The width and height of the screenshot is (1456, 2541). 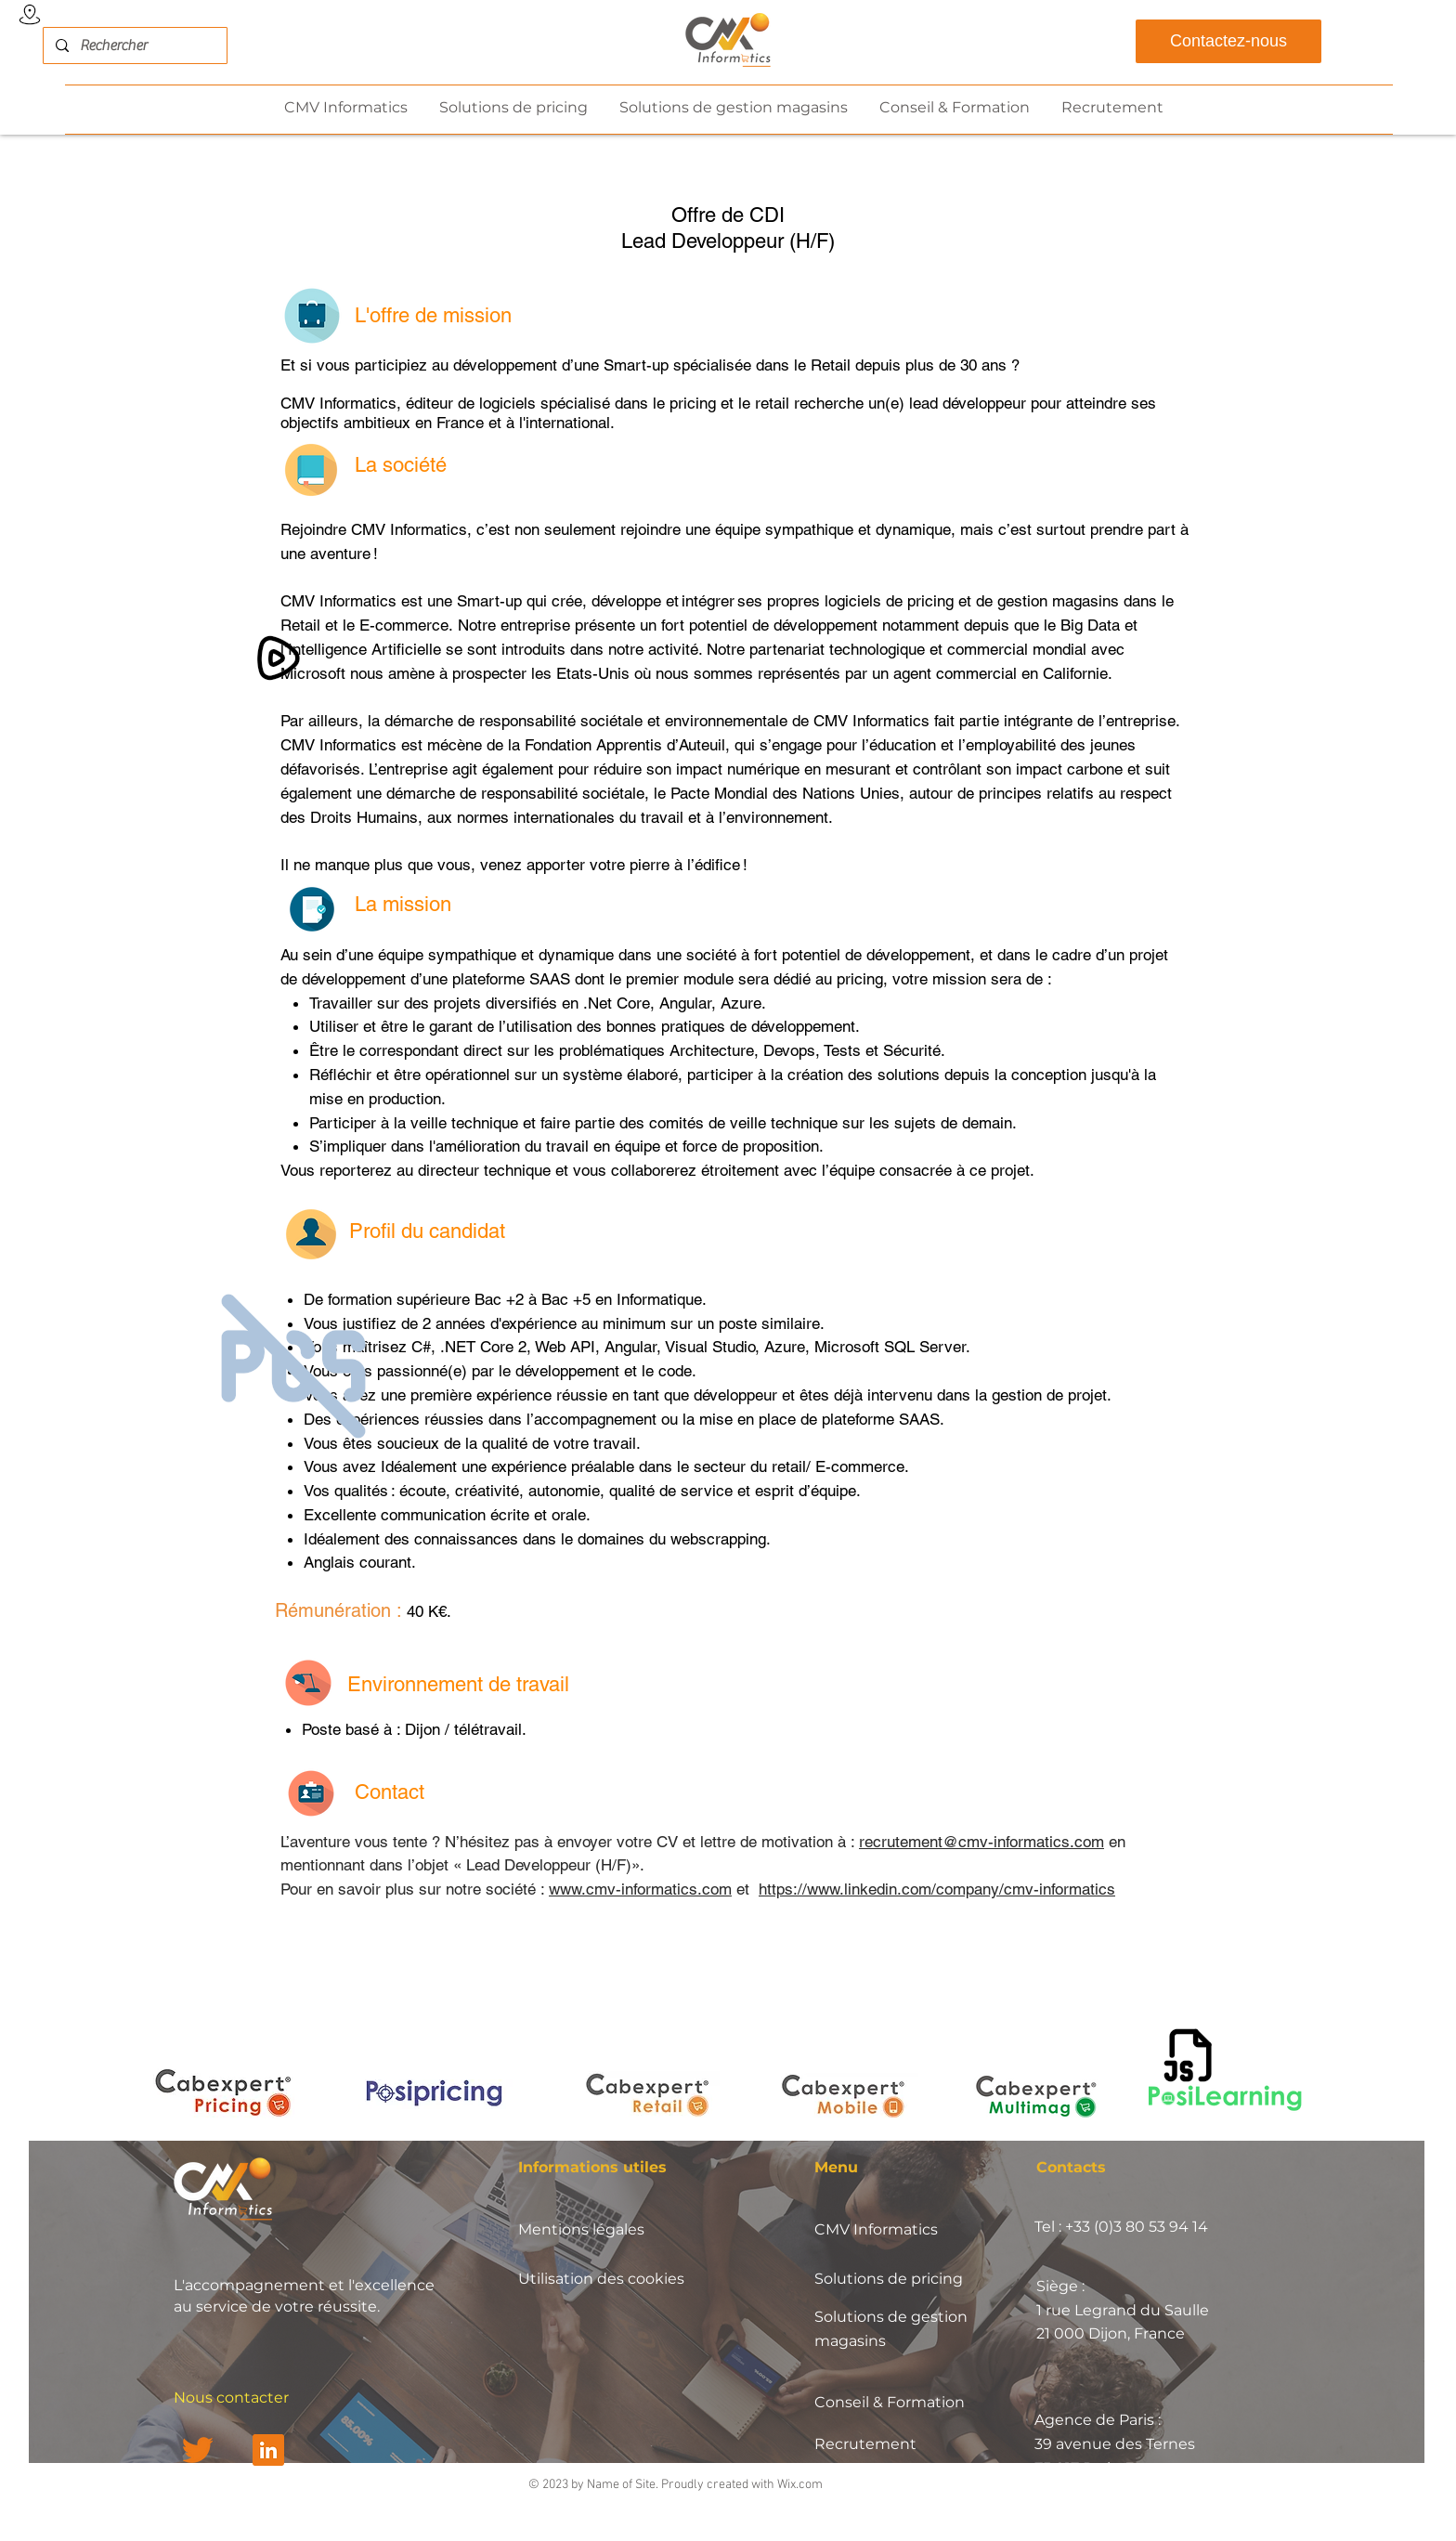 What do you see at coordinates (293, 1366) in the screenshot?
I see `http post request disabled or unavailable` at bounding box center [293, 1366].